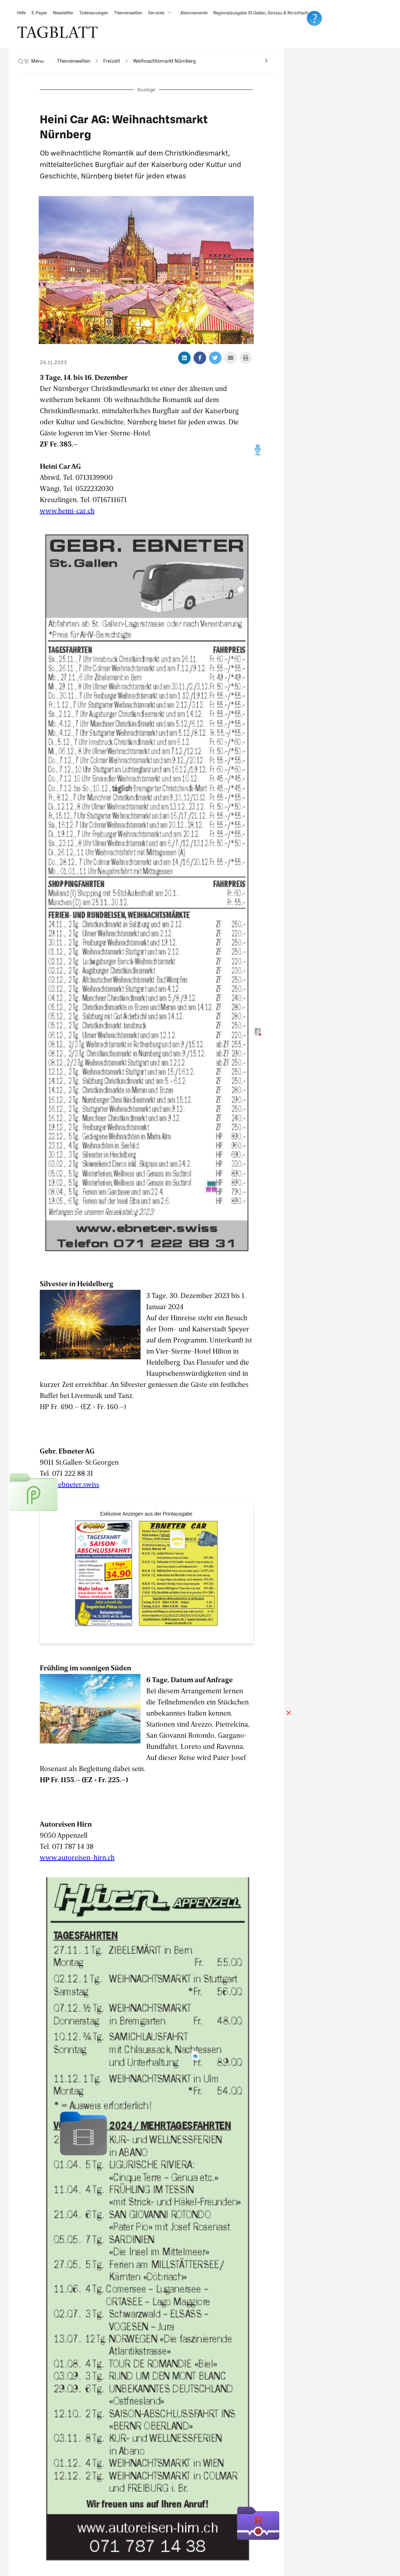 This screenshot has height=2576, width=400. Describe the element at coordinates (33, 1493) in the screenshot. I see `open android pie system files folder` at that location.